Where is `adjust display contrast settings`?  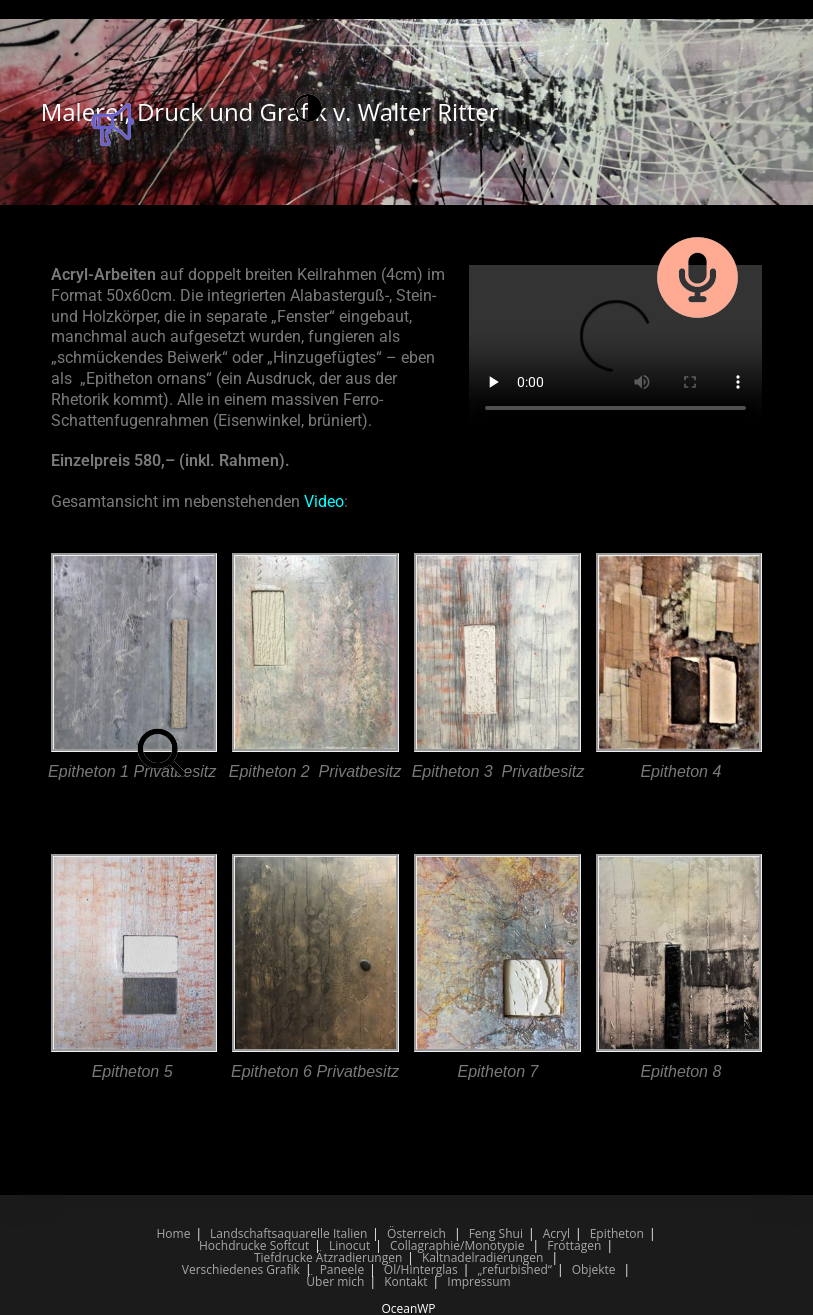 adjust display contrast settings is located at coordinates (308, 108).